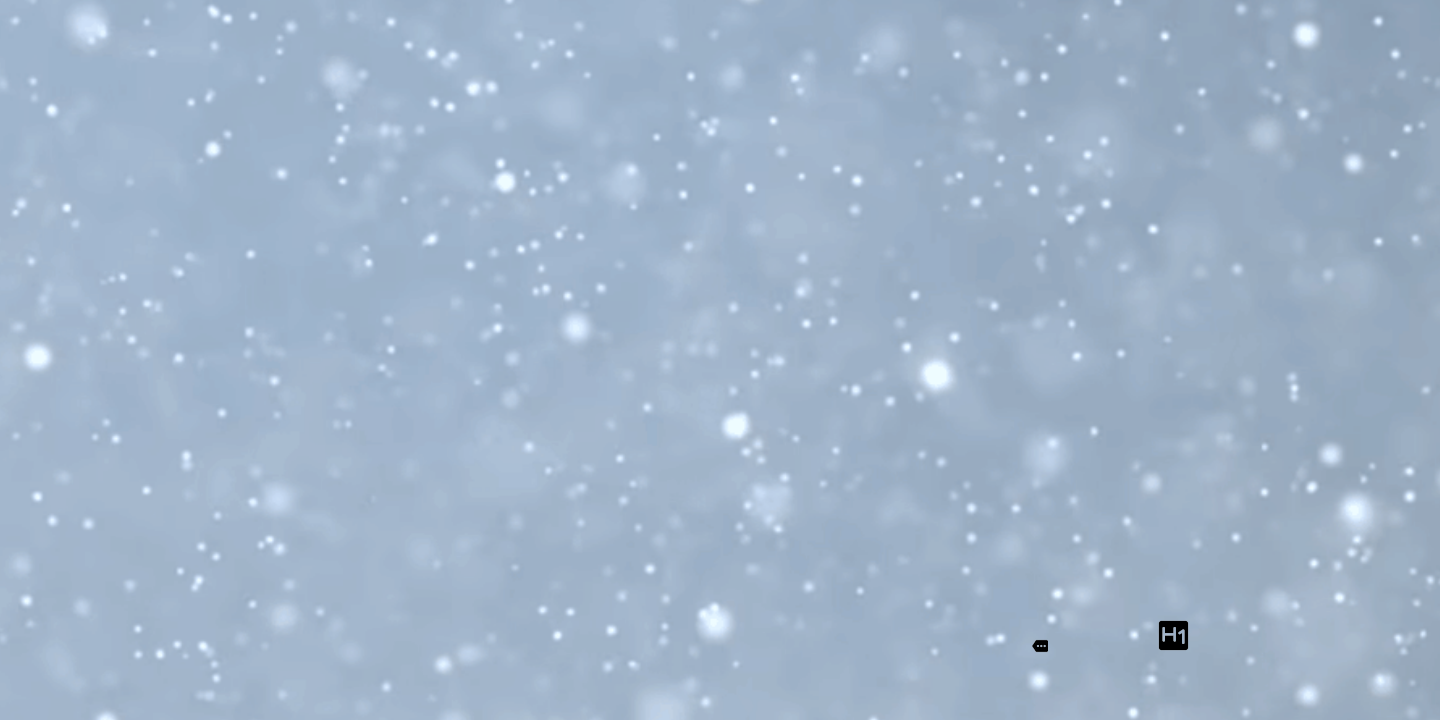  Describe the element at coordinates (1173, 635) in the screenshot. I see `format text as heading level 1` at that location.